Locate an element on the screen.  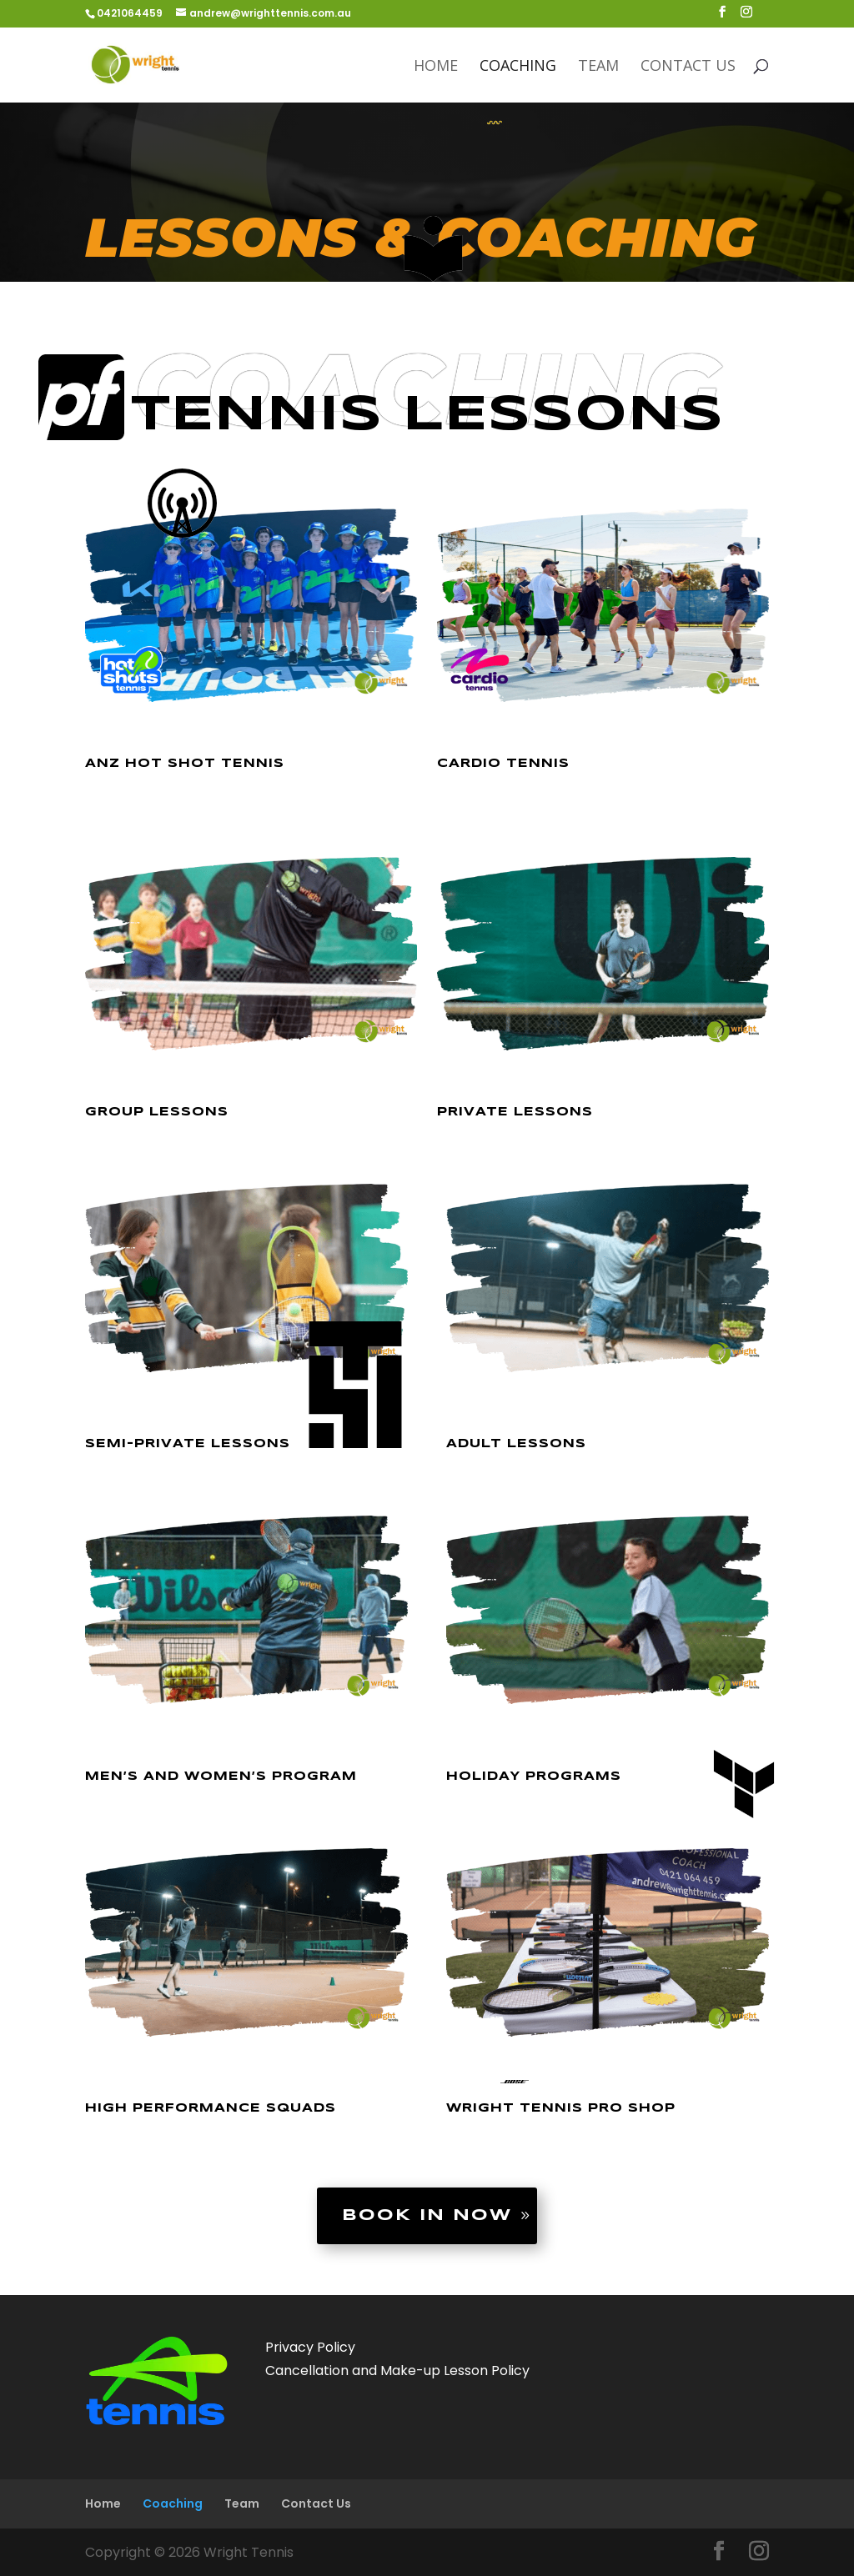
open pfSense firewall dashboard is located at coordinates (81, 397).